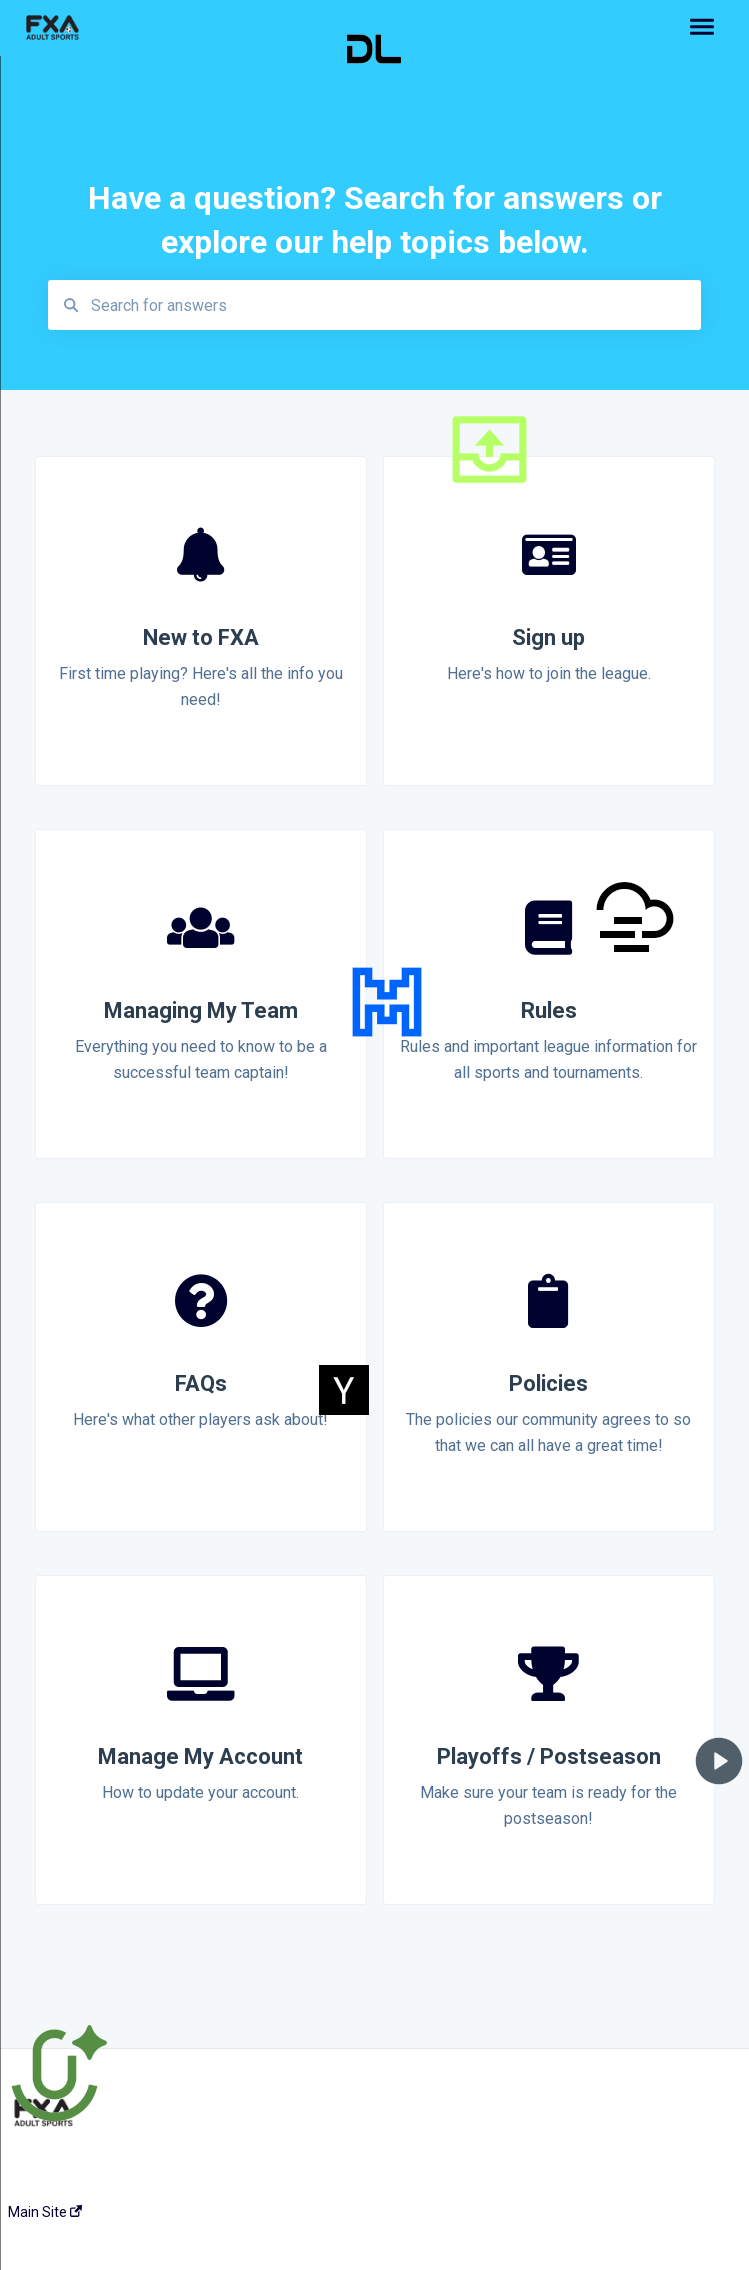 This screenshot has width=749, height=2270. I want to click on export or share content, so click(489, 449).